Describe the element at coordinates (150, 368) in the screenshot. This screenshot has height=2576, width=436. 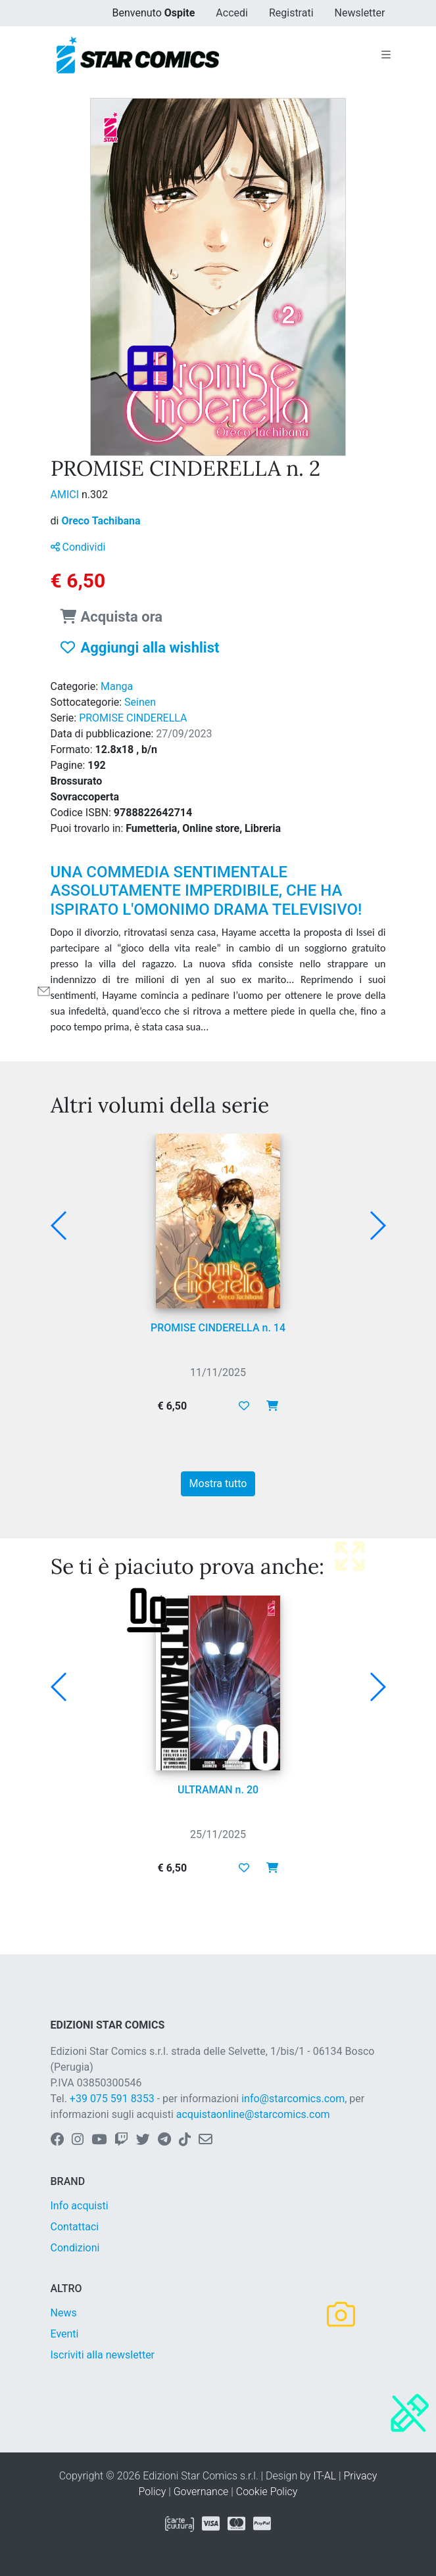
I see `switch to grid view` at that location.